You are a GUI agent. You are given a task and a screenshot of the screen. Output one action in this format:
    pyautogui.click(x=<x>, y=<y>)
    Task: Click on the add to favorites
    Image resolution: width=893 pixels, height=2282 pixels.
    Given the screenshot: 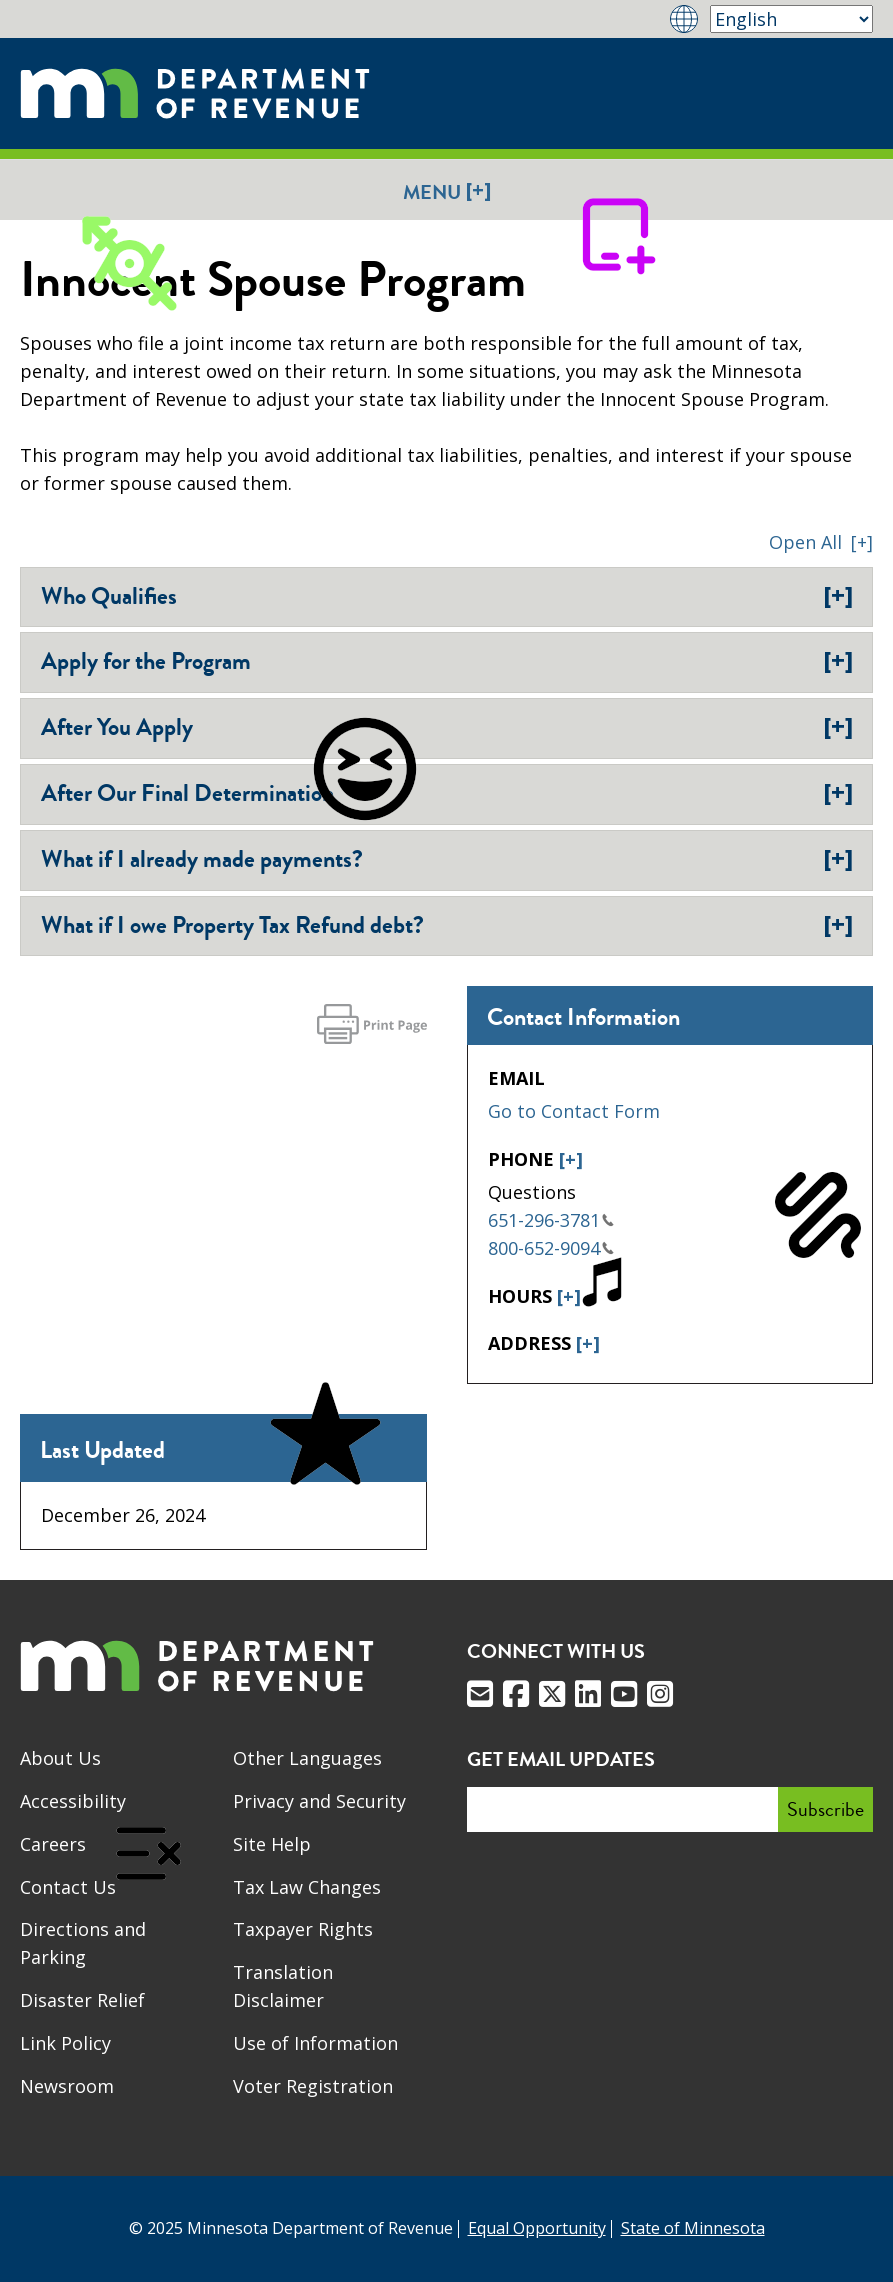 What is the action you would take?
    pyautogui.click(x=325, y=1433)
    